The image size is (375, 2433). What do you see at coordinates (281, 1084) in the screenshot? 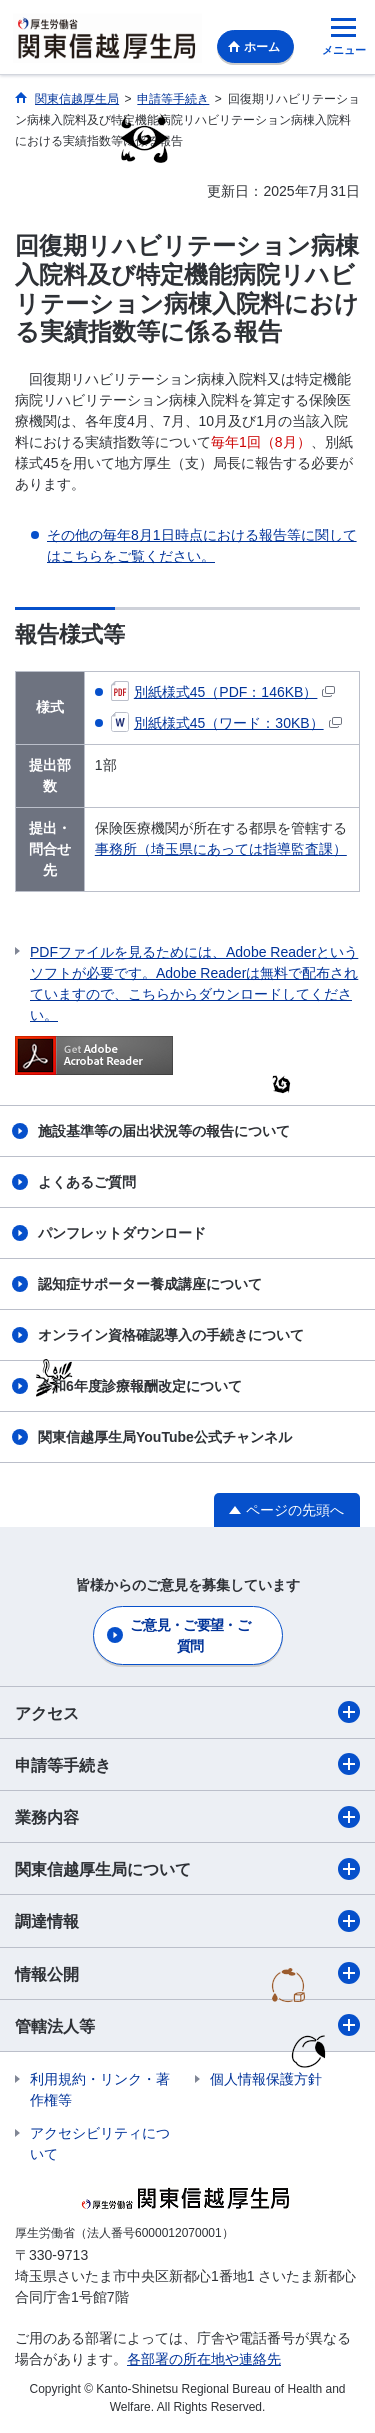
I see `represents a tentacle monster or creature ability in a game` at bounding box center [281, 1084].